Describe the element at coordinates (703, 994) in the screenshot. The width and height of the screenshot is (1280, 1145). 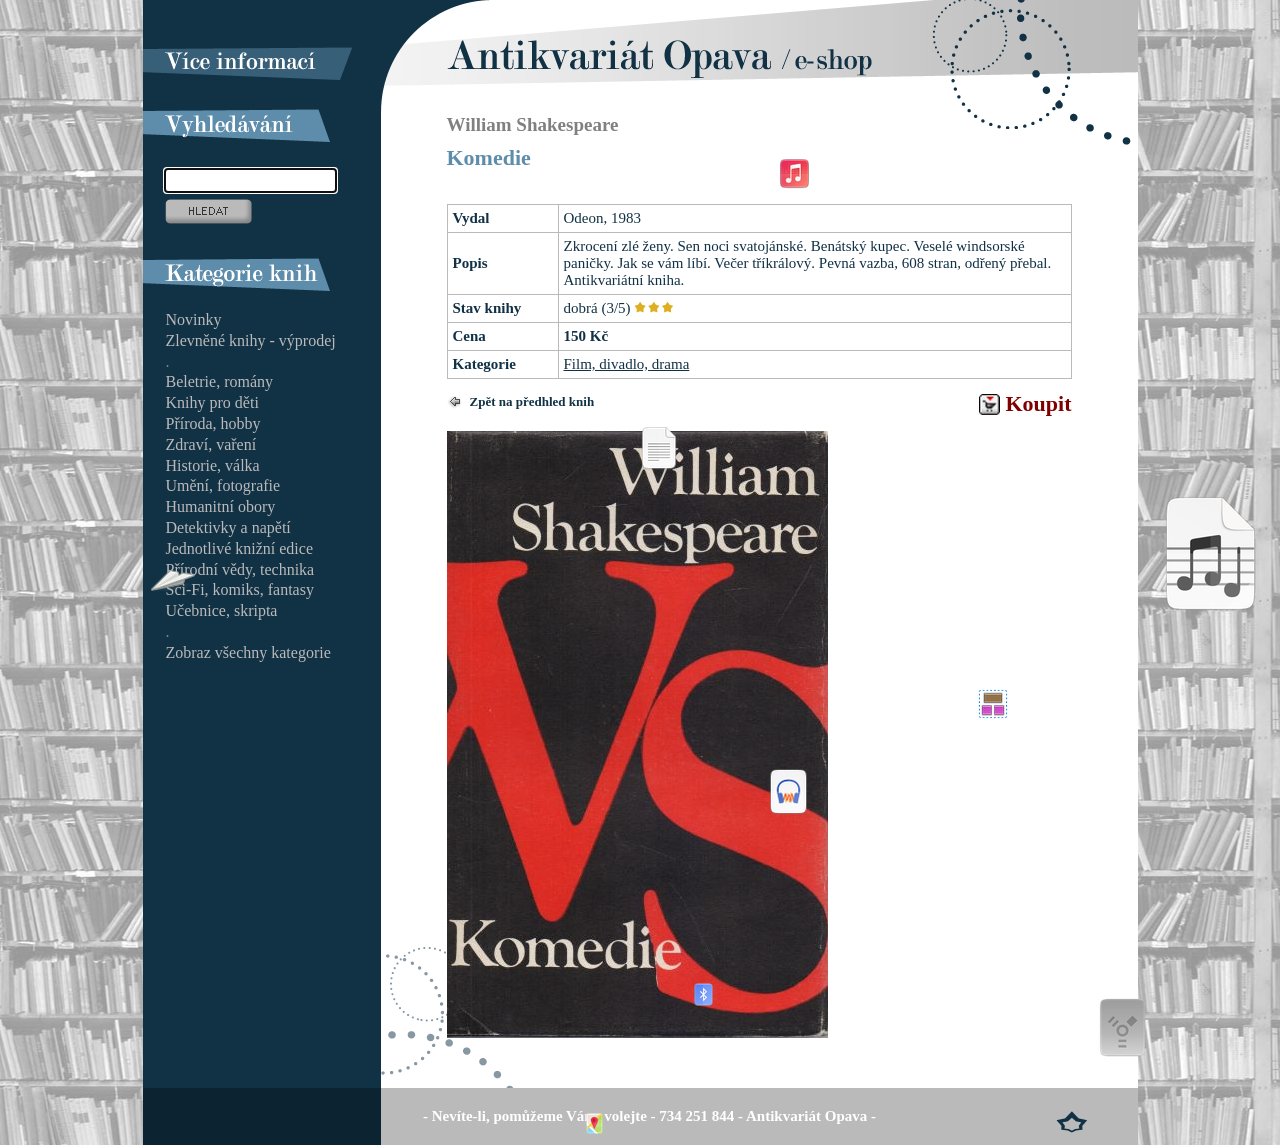
I see `indicates bluetooth is currently active` at that location.